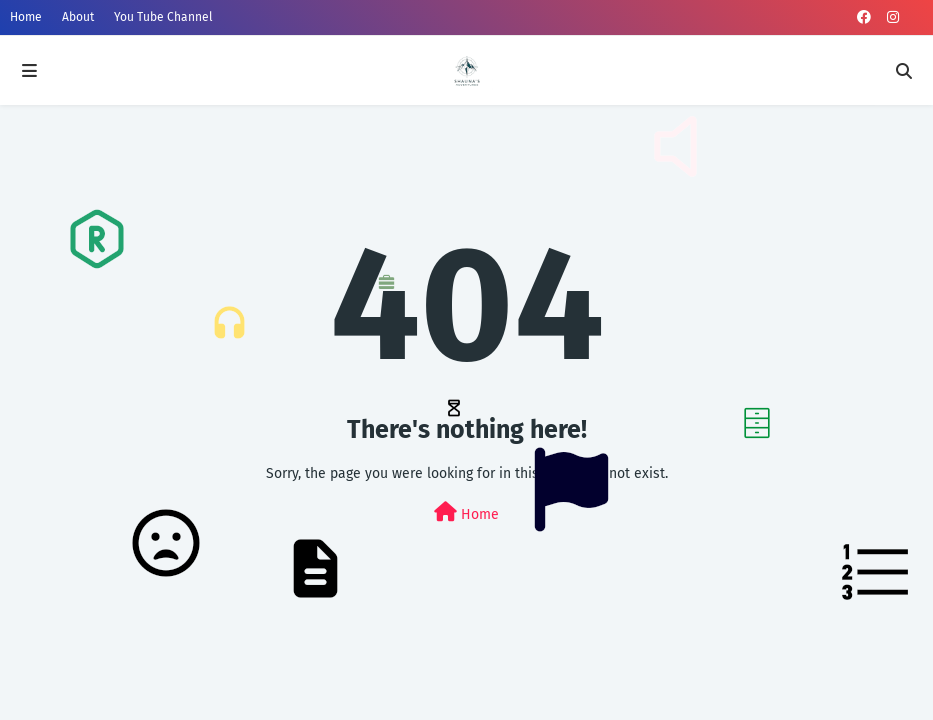 Image resolution: width=933 pixels, height=720 pixels. I want to click on create a numbered list, so click(872, 574).